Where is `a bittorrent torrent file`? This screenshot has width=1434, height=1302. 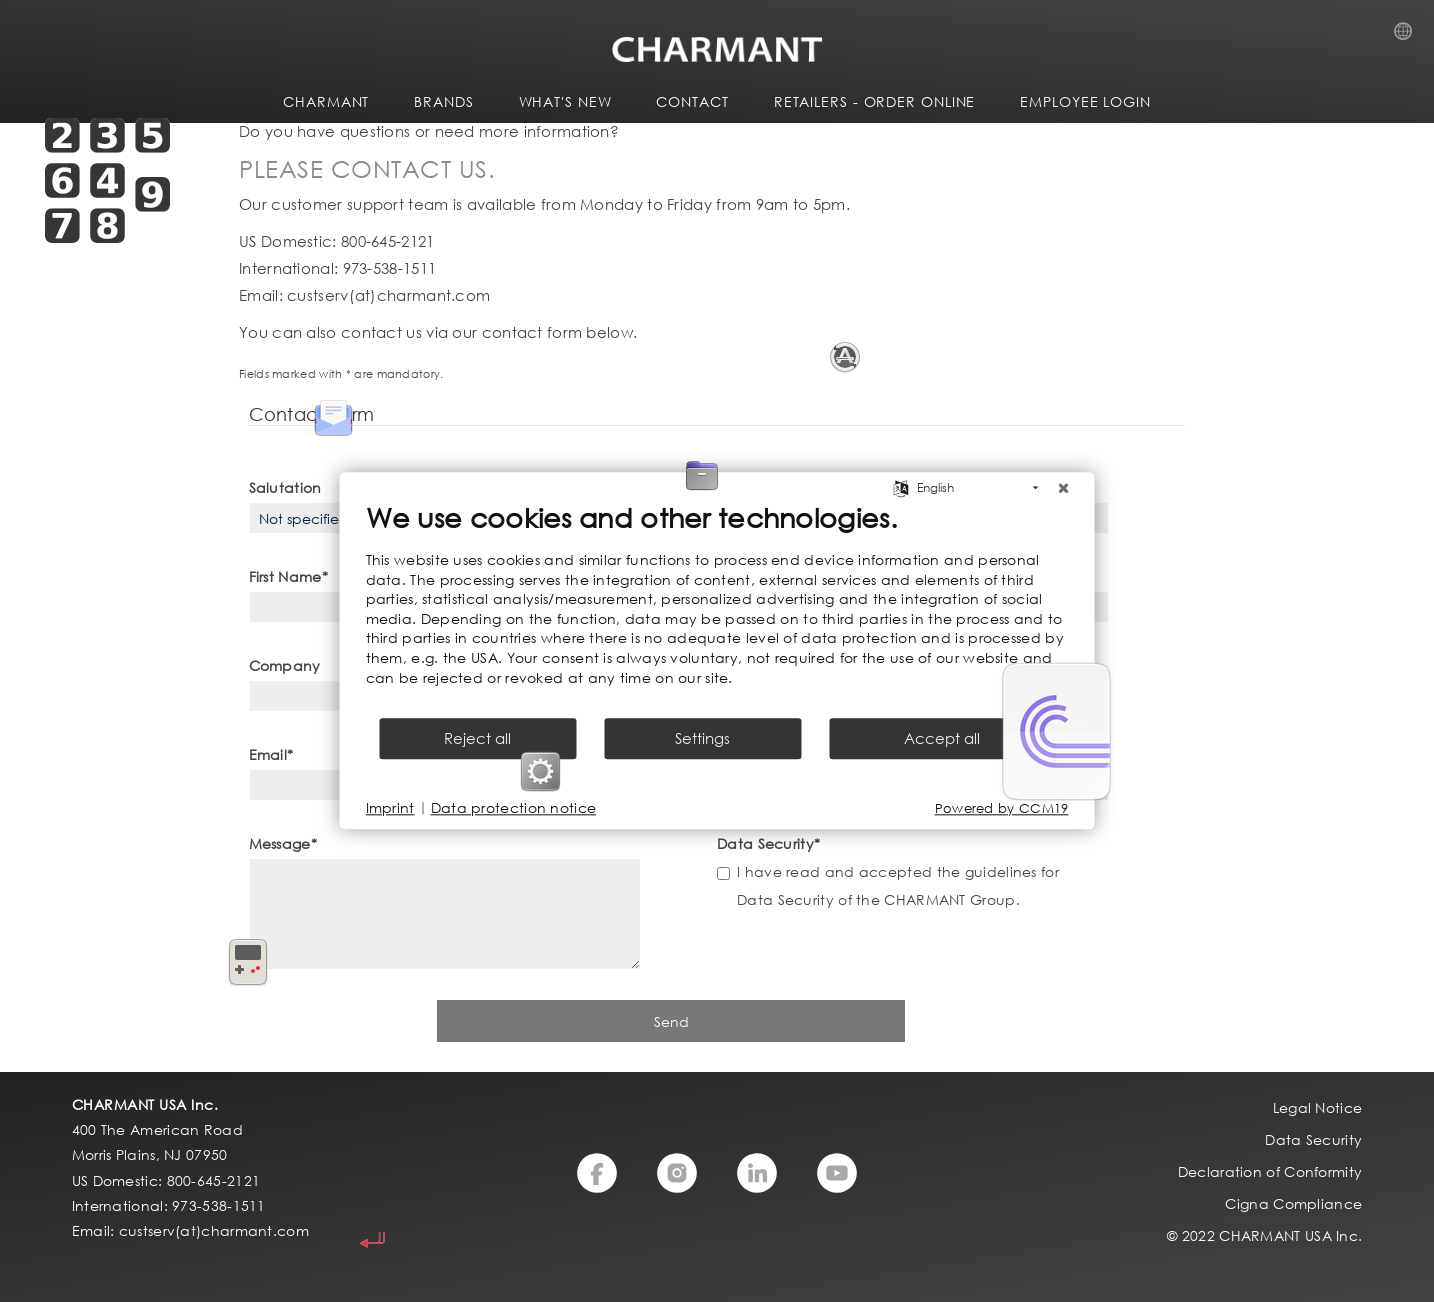
a bittorrent torrent file is located at coordinates (1056, 731).